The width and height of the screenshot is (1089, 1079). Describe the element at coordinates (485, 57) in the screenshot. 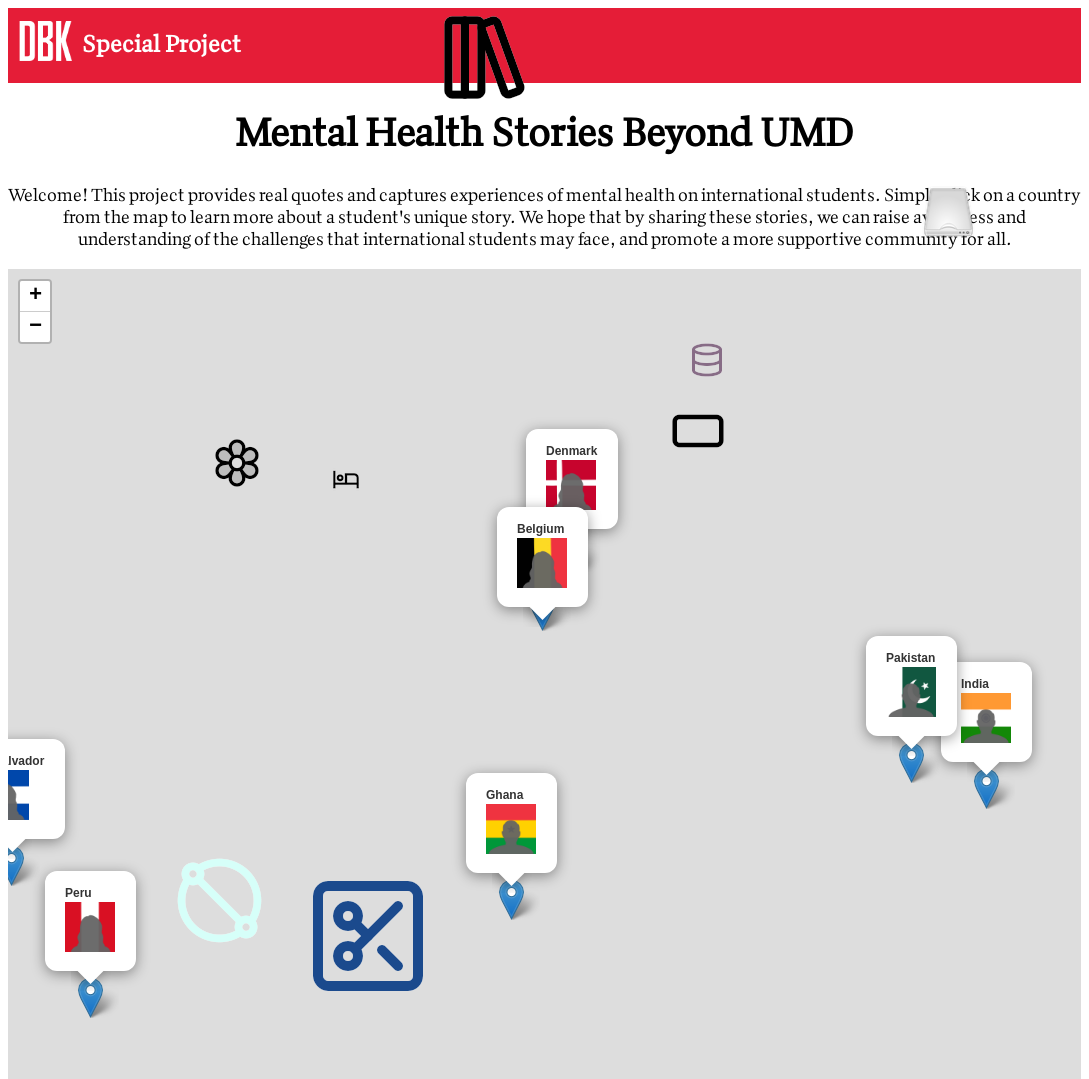

I see `access your library or collection` at that location.